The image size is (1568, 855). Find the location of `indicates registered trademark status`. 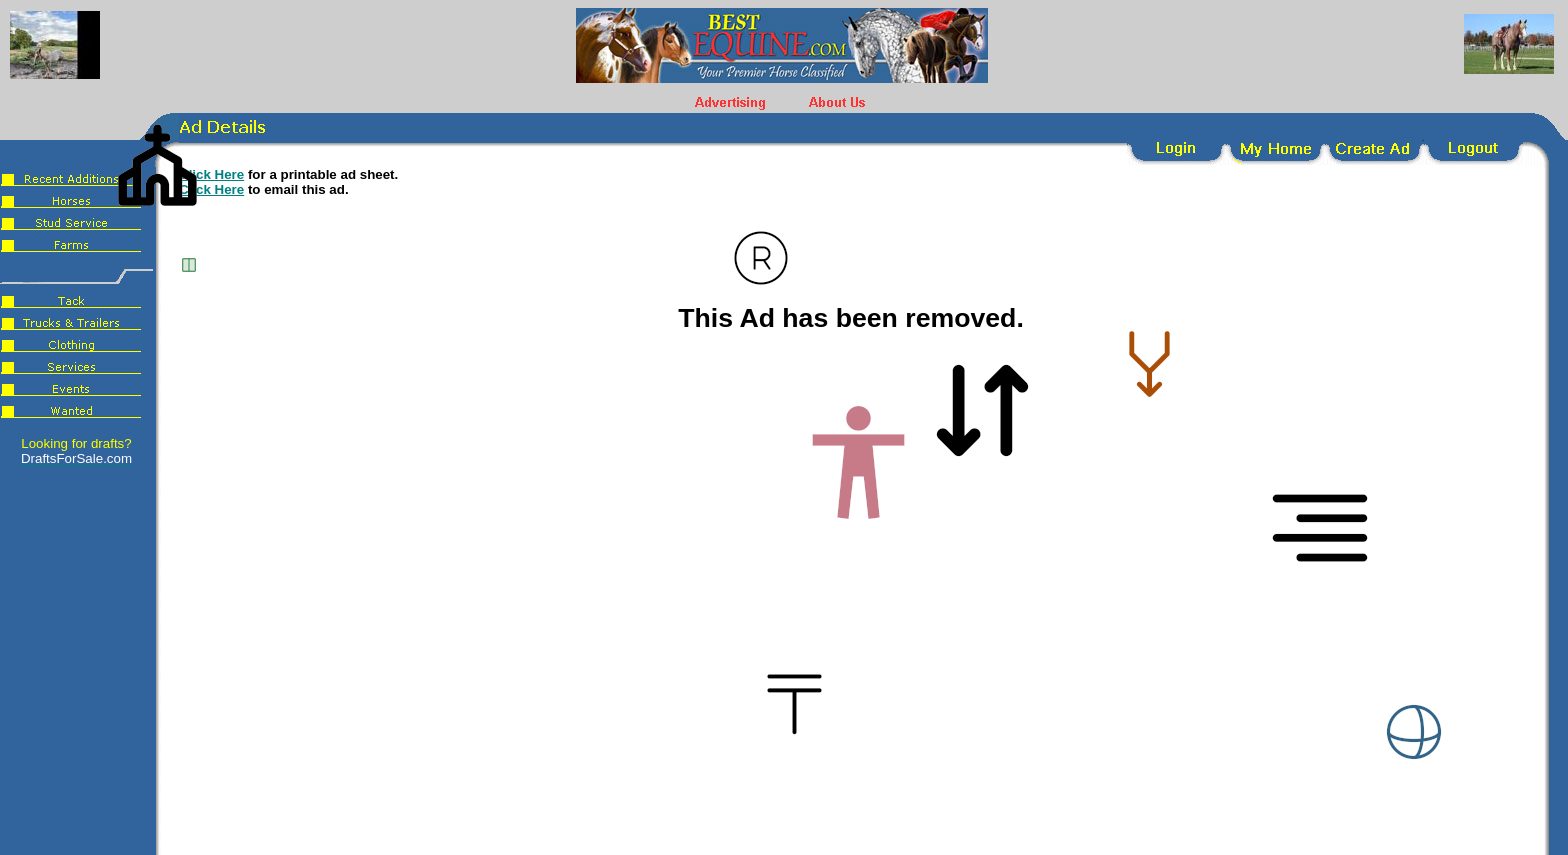

indicates registered trademark status is located at coordinates (761, 258).